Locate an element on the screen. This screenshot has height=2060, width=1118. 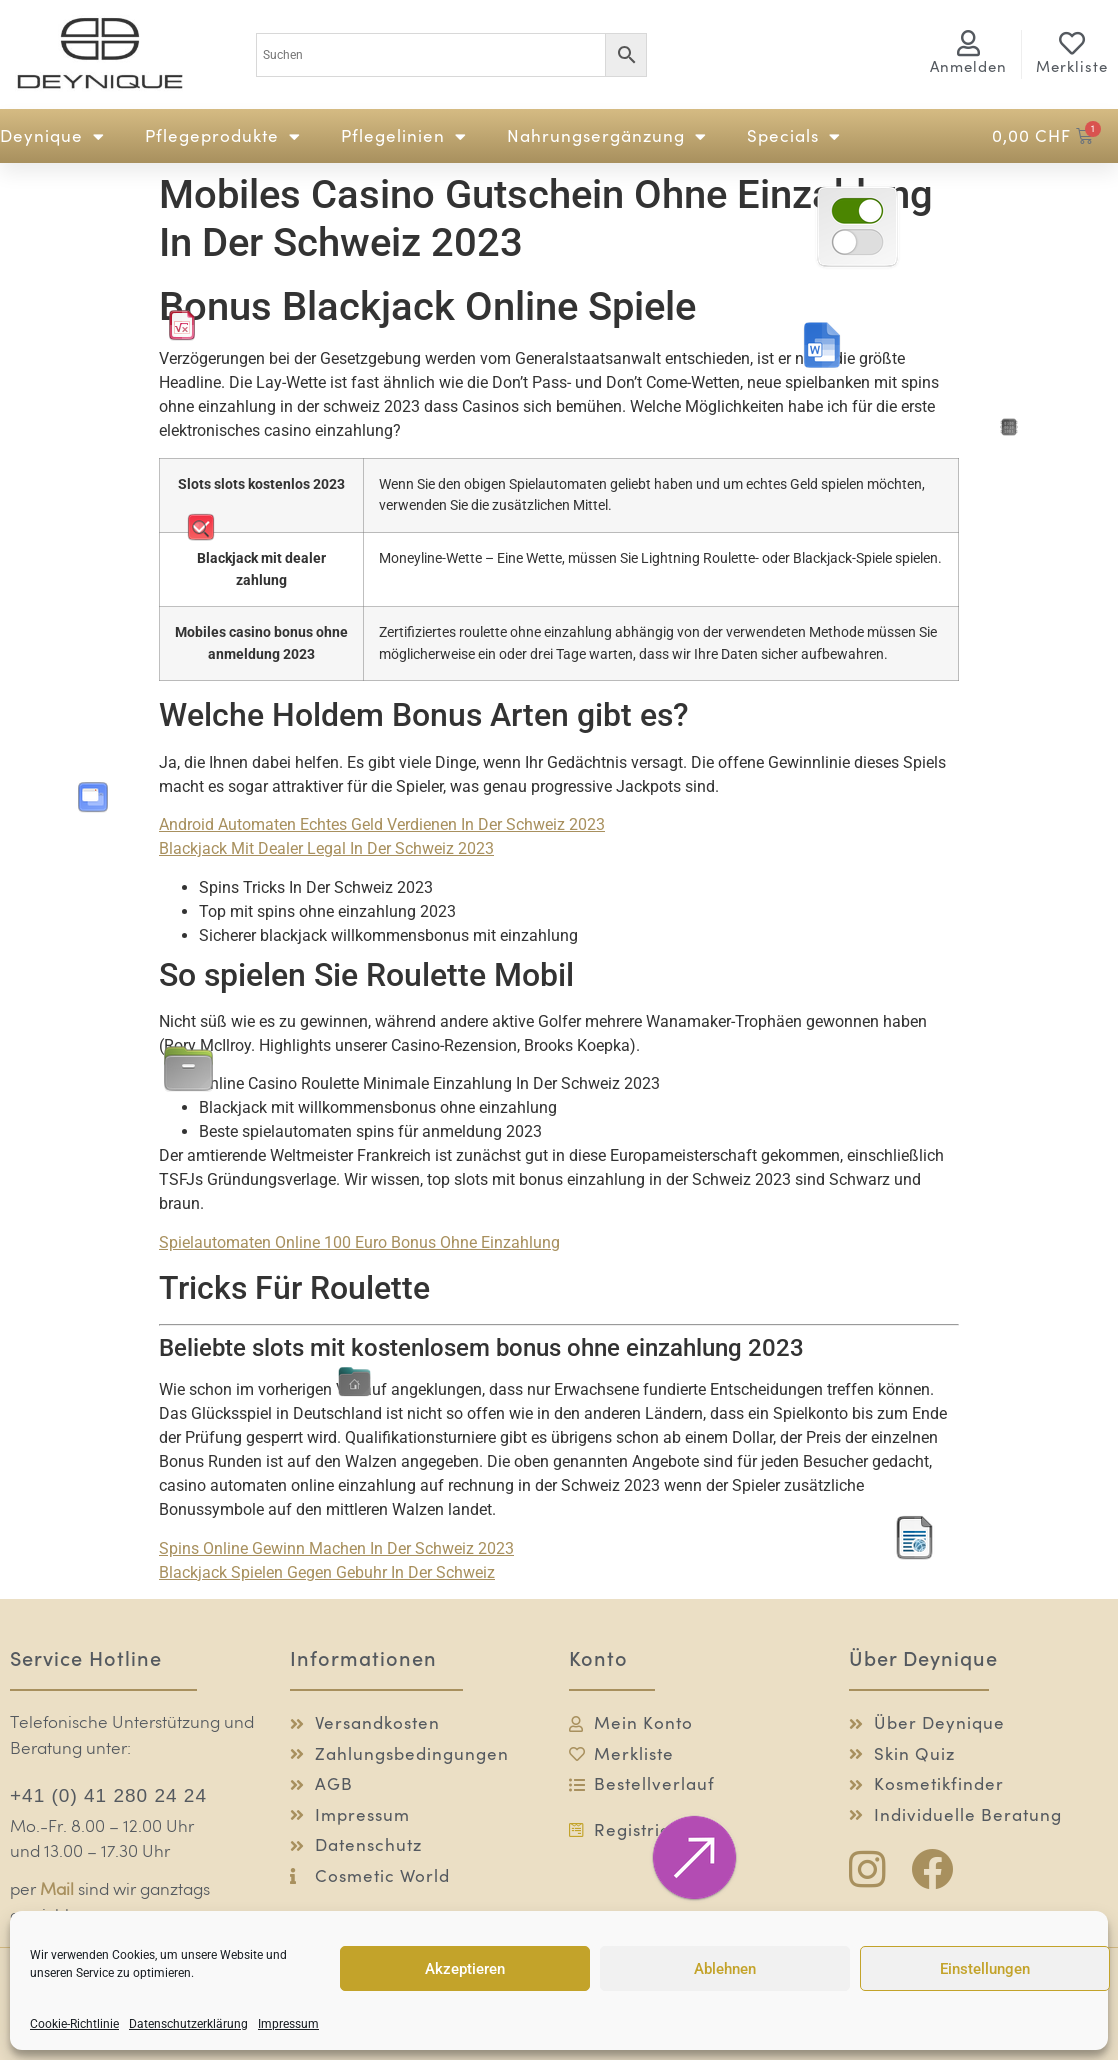
manage startup applications and session settings is located at coordinates (93, 797).